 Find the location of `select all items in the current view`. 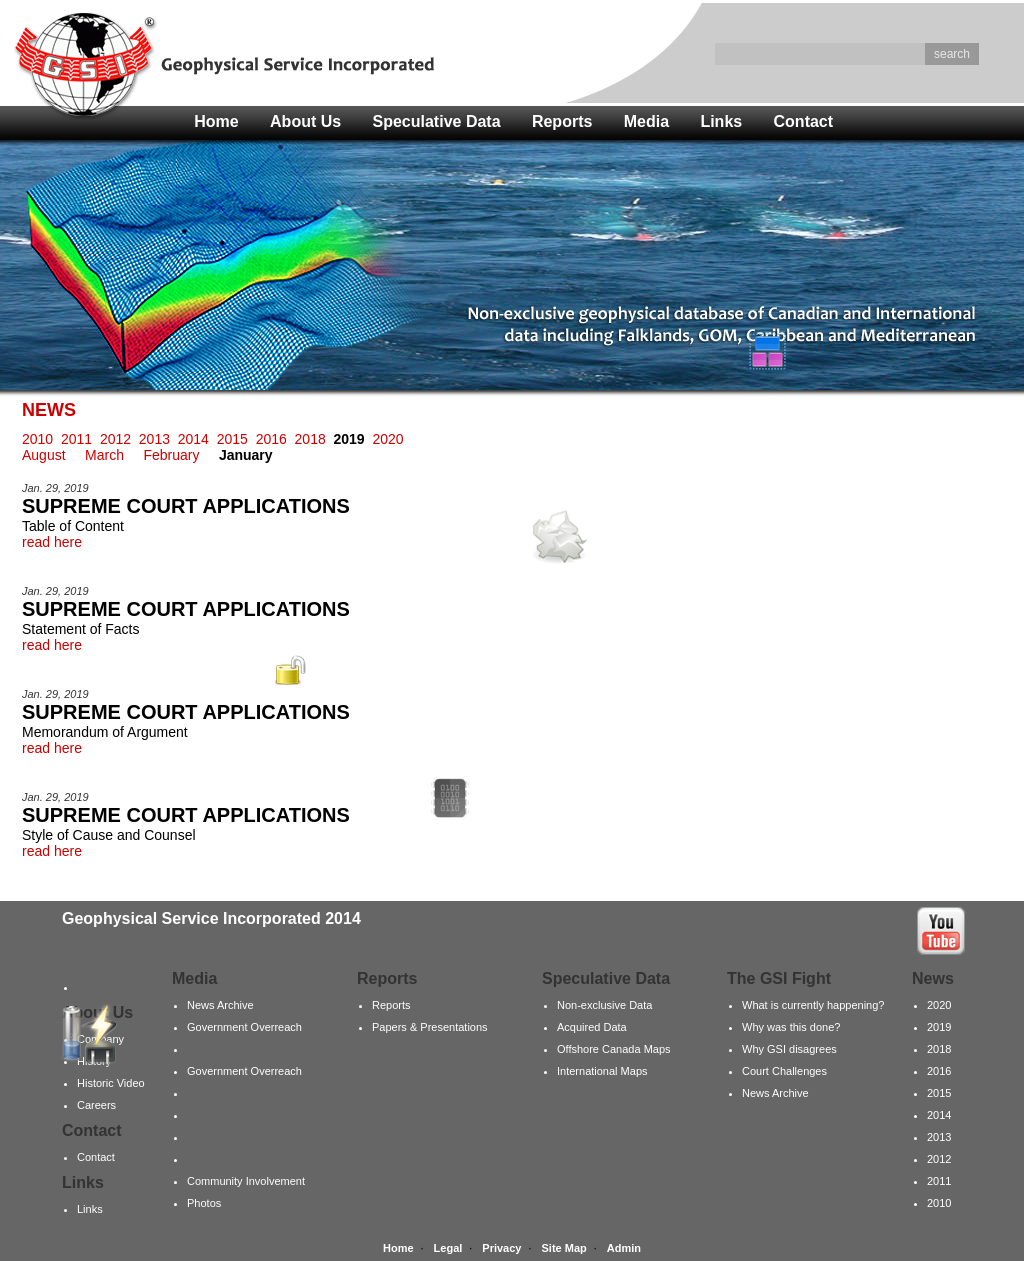

select all items in the current view is located at coordinates (767, 351).